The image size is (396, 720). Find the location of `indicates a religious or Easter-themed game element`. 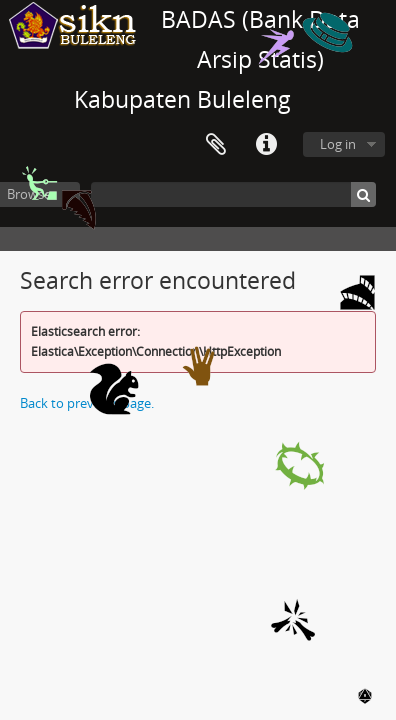

indicates a religious or Easter-themed game element is located at coordinates (299, 465).